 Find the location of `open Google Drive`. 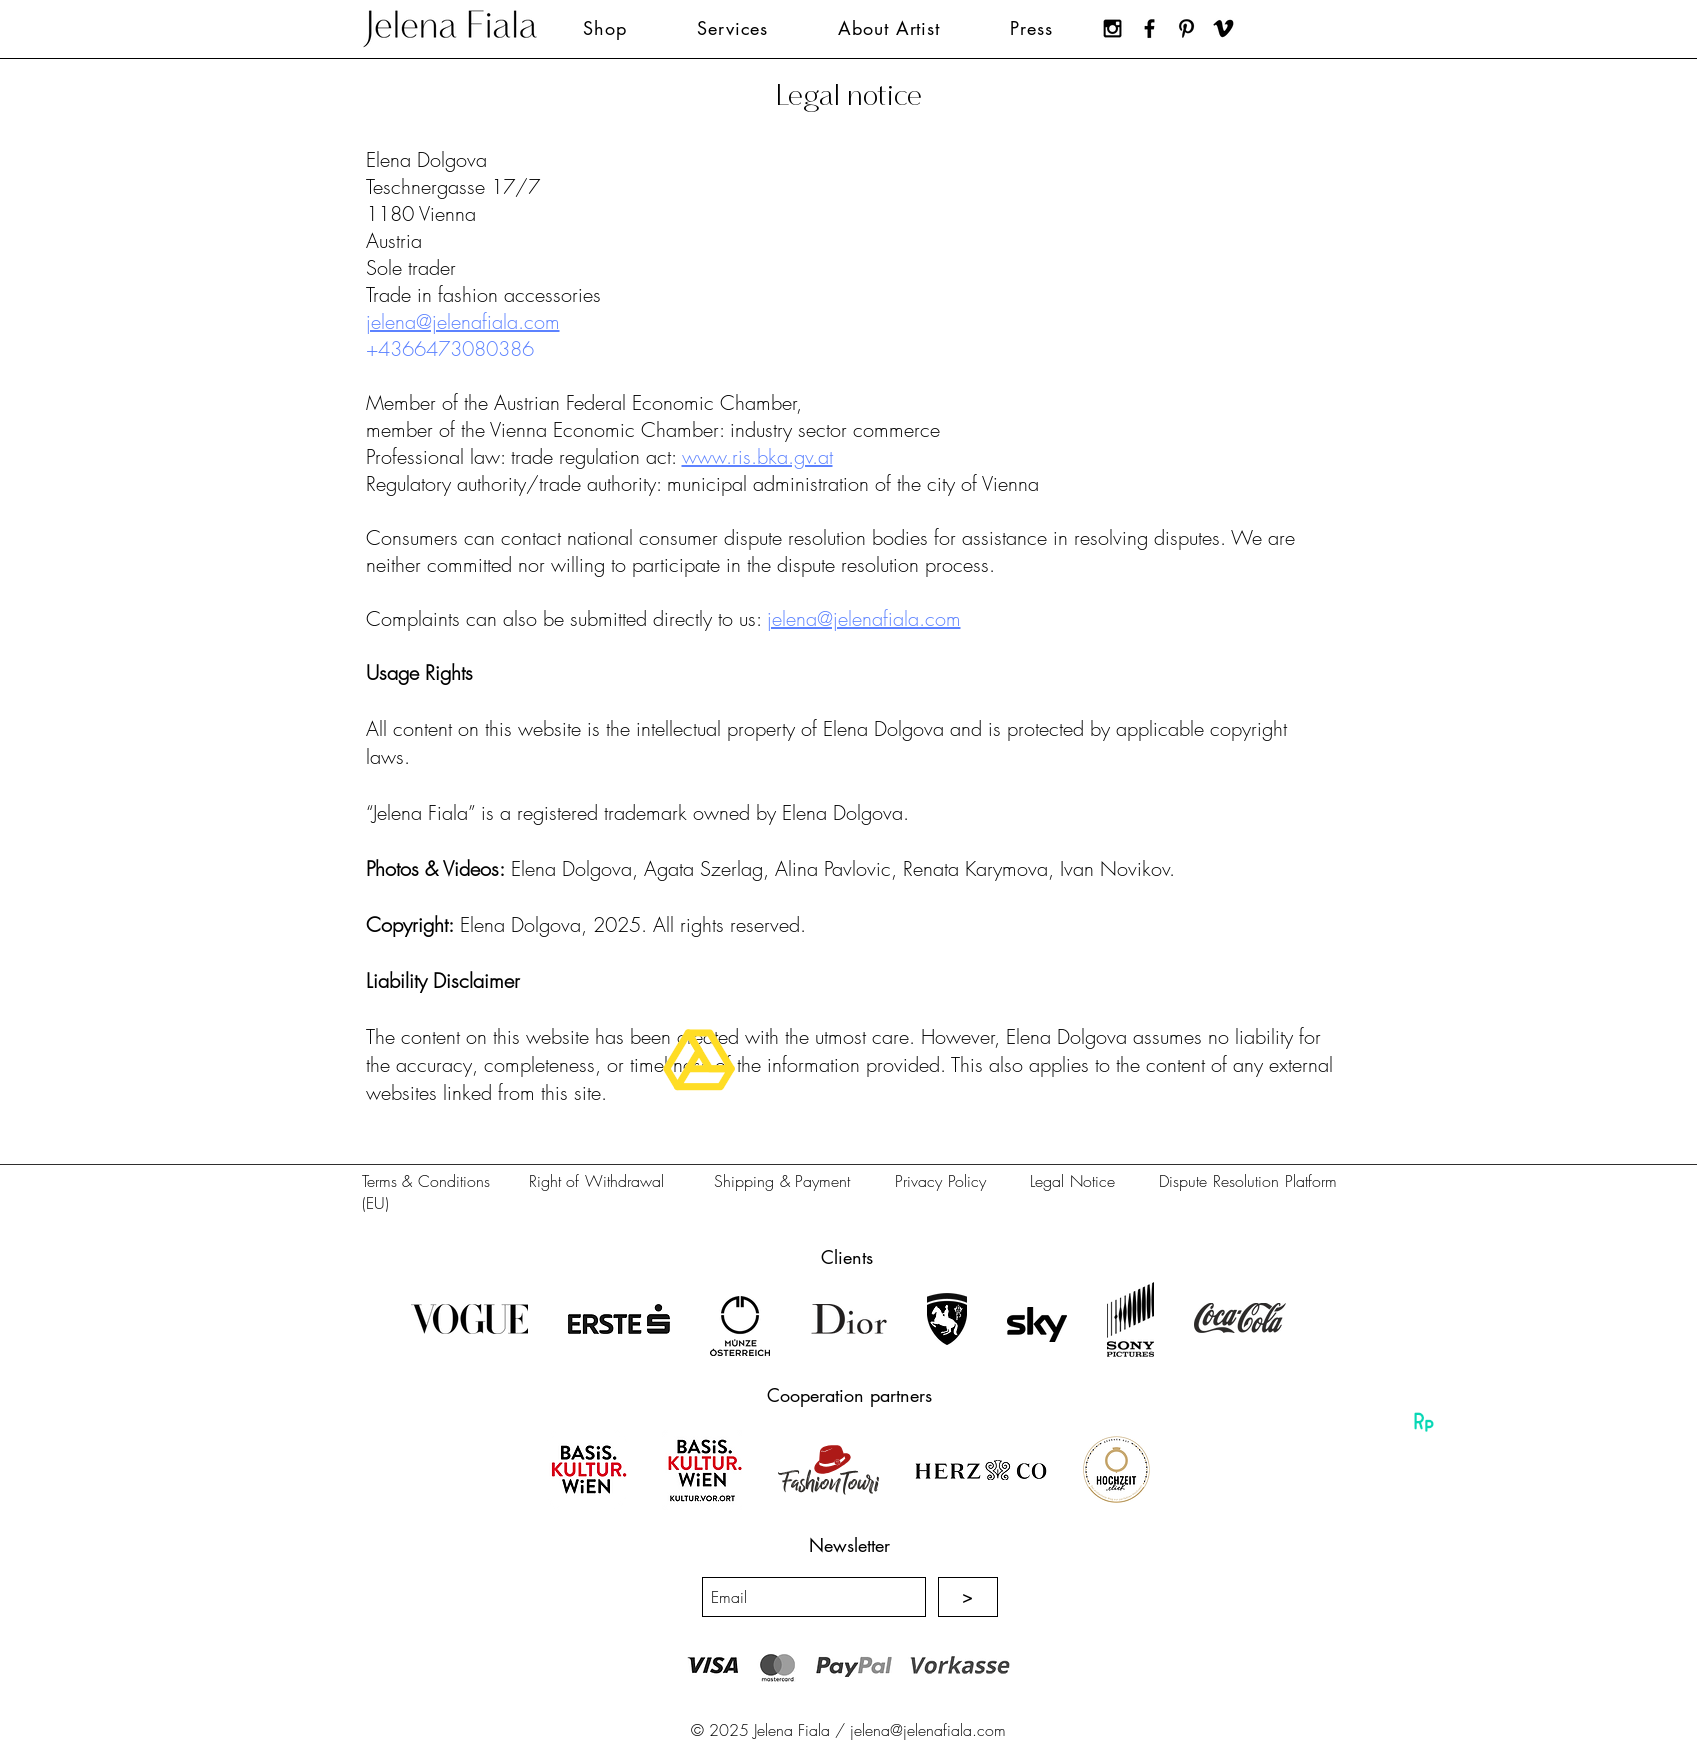

open Google Drive is located at coordinates (699, 1058).